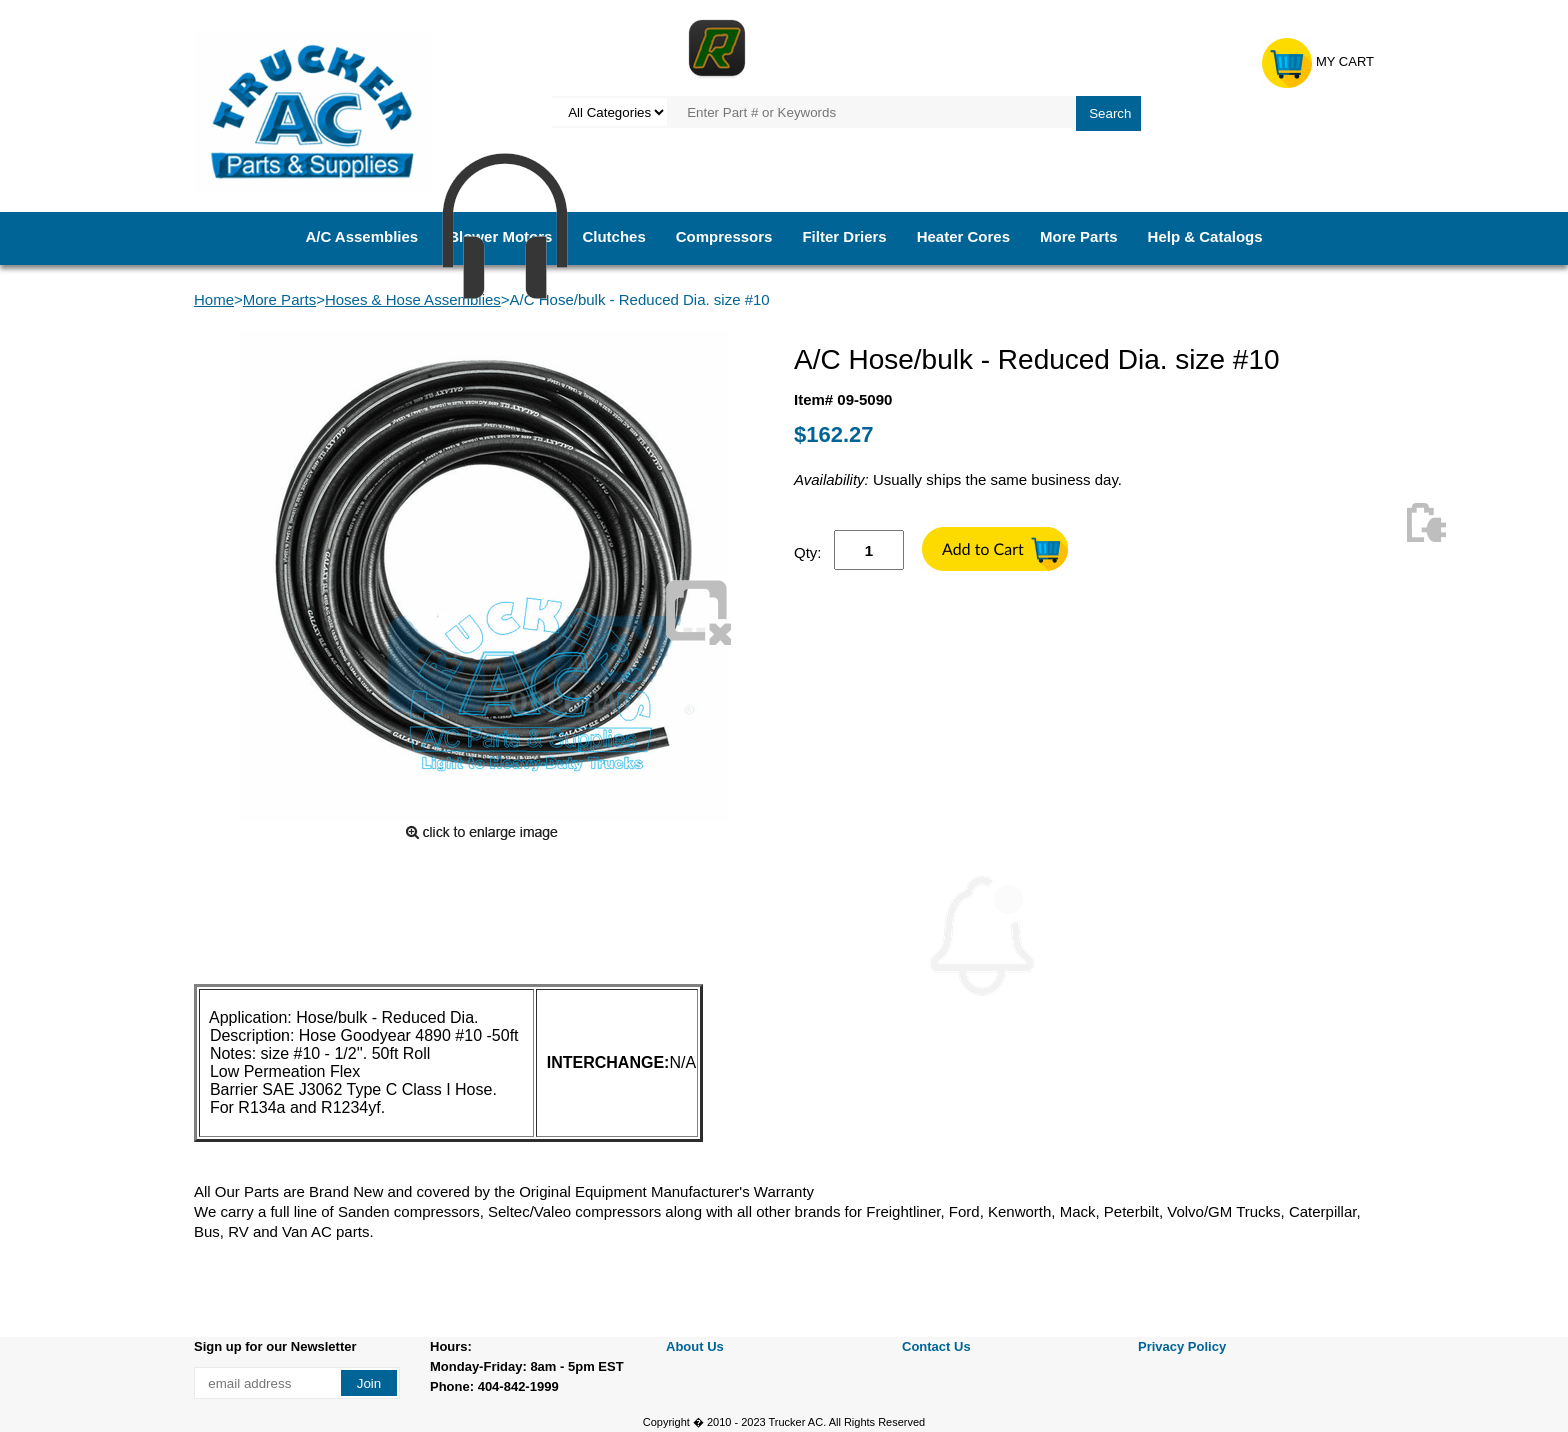 This screenshot has width=1568, height=1432. What do you see at coordinates (717, 48) in the screenshot?
I see `launch Command & Conquer: Red Alert 2` at bounding box center [717, 48].